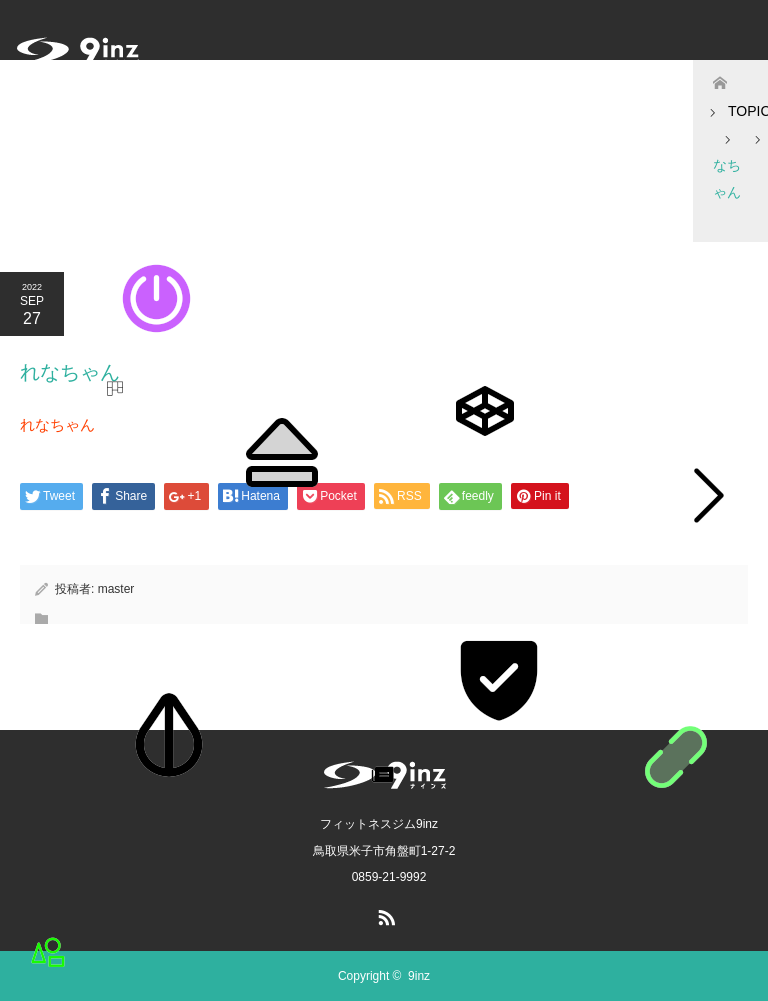 This screenshot has width=768, height=1001. I want to click on access shape tools or drawing options, so click(48, 953).